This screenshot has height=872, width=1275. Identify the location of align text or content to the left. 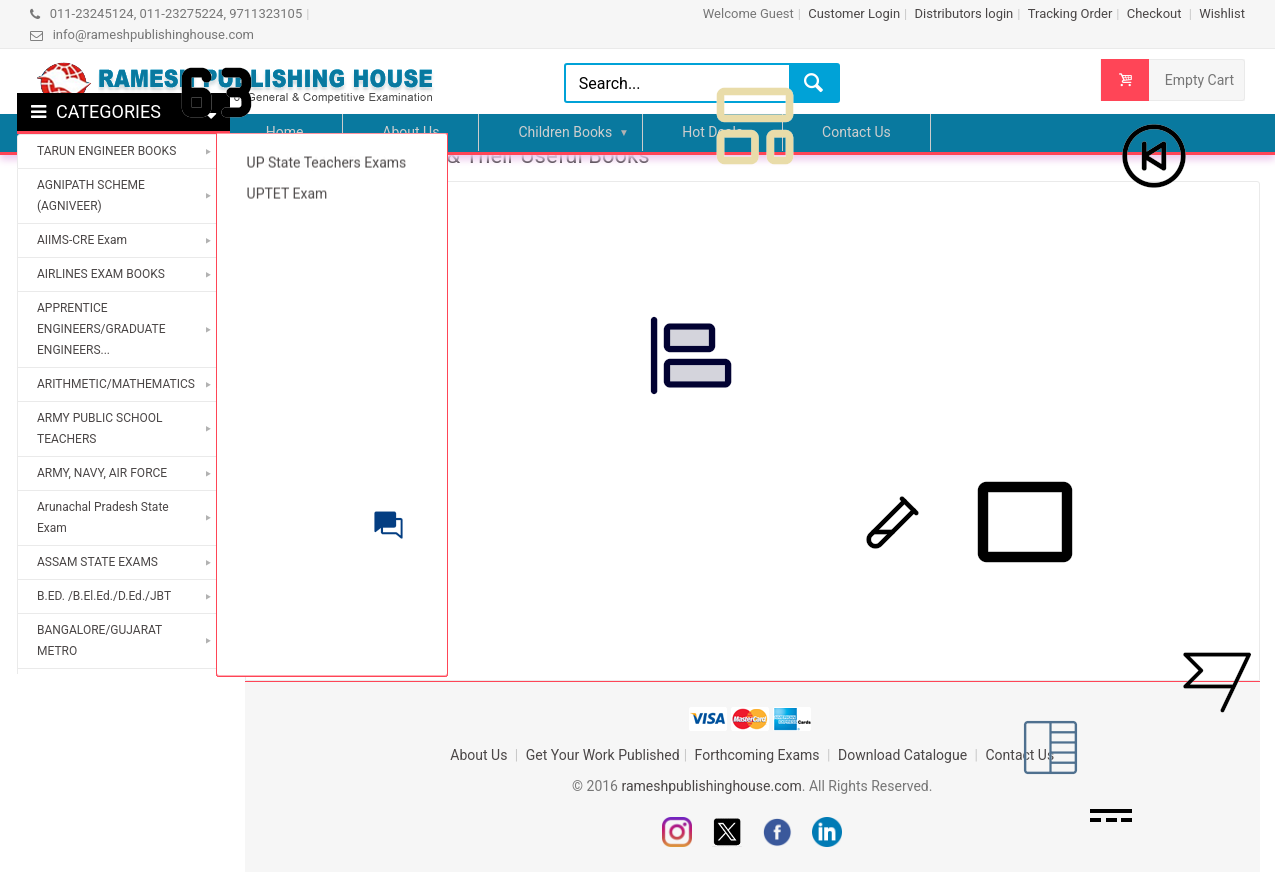
(689, 355).